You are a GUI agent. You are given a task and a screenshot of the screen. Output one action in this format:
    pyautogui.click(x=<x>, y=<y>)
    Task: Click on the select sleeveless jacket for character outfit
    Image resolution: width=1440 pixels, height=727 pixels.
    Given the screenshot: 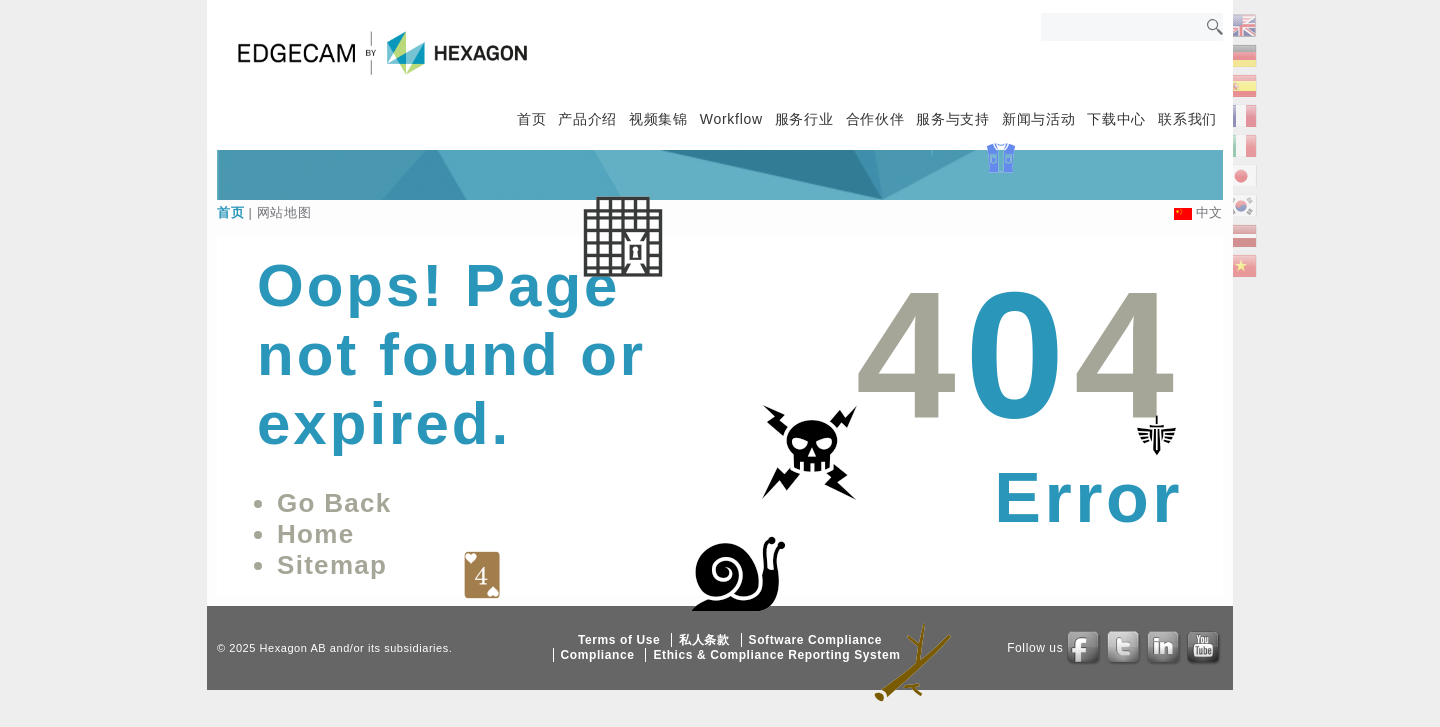 What is the action you would take?
    pyautogui.click(x=1001, y=157)
    